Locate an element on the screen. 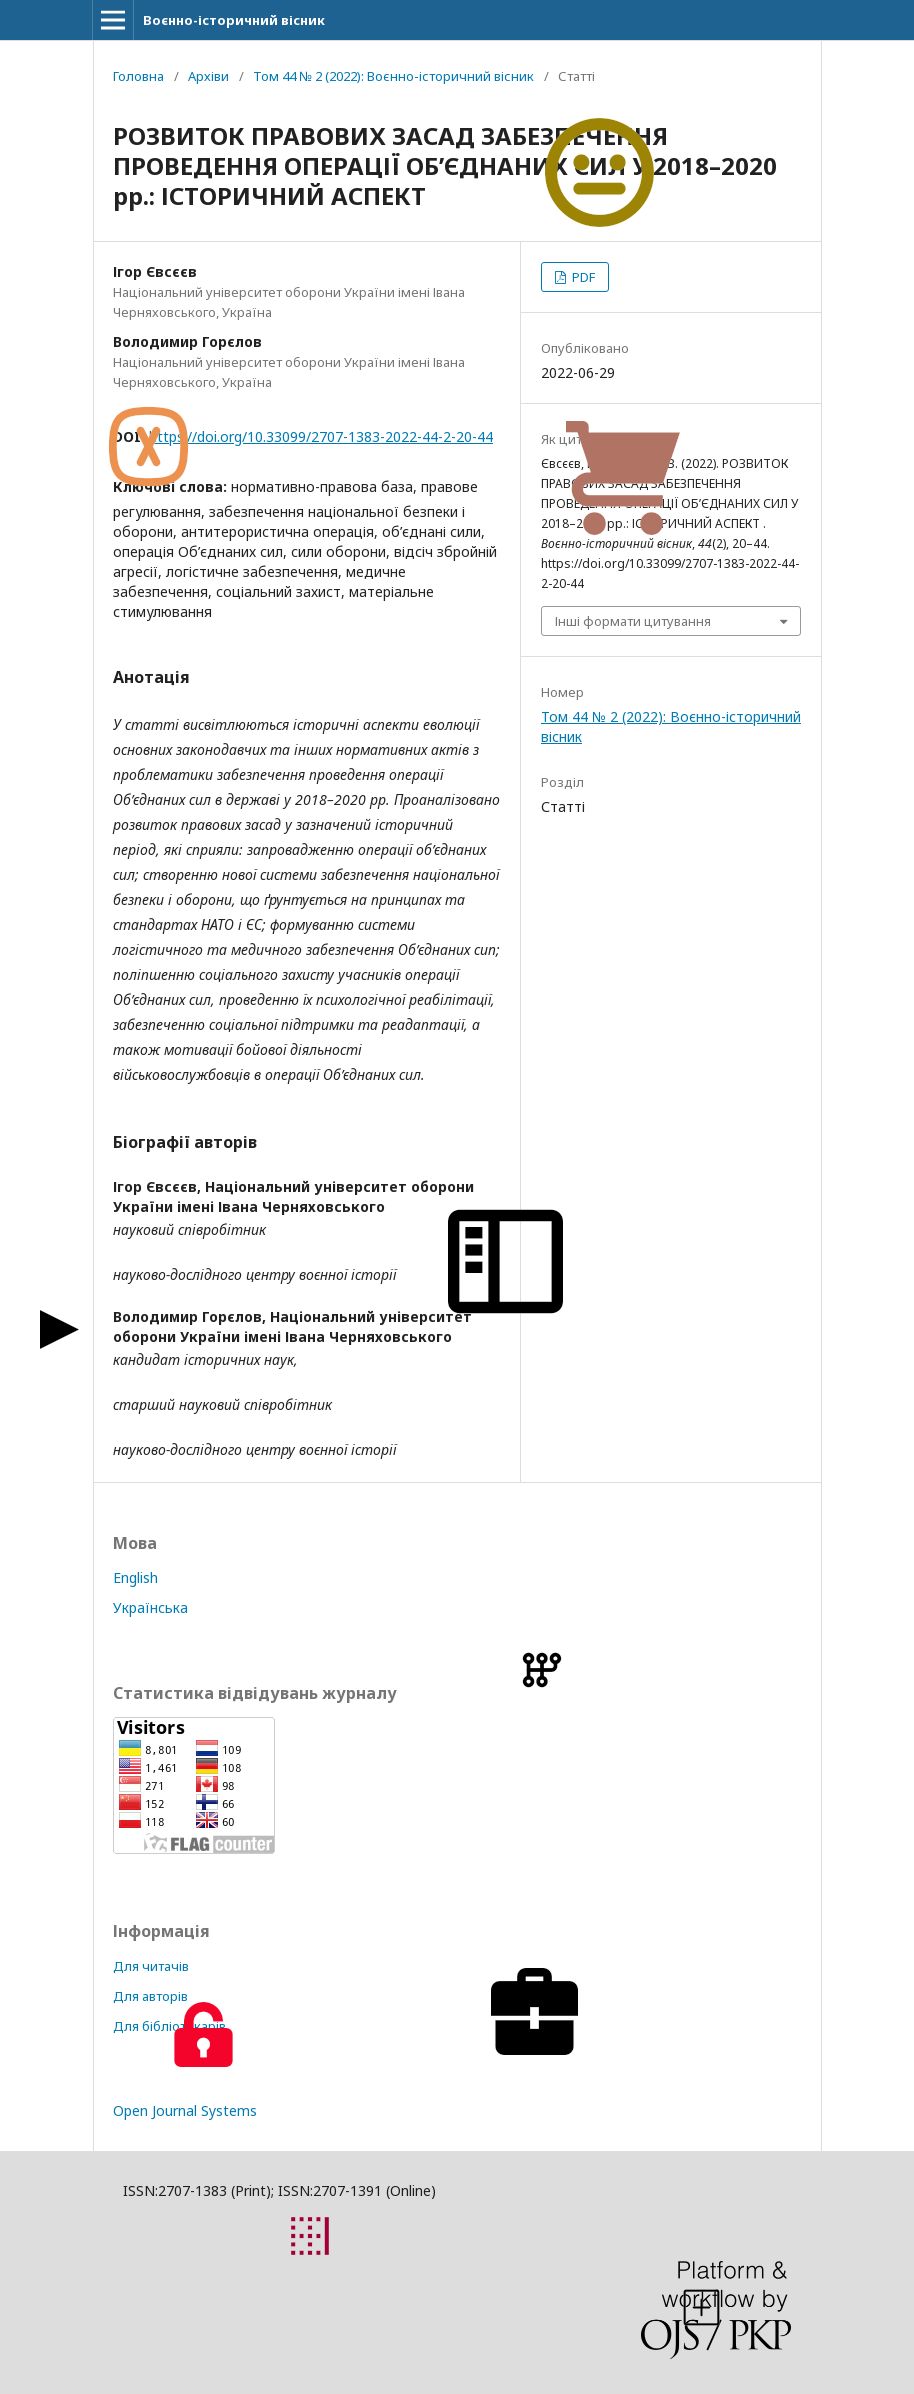 This screenshot has height=2394, width=914. show sidebar navigation panel is located at coordinates (505, 1261).